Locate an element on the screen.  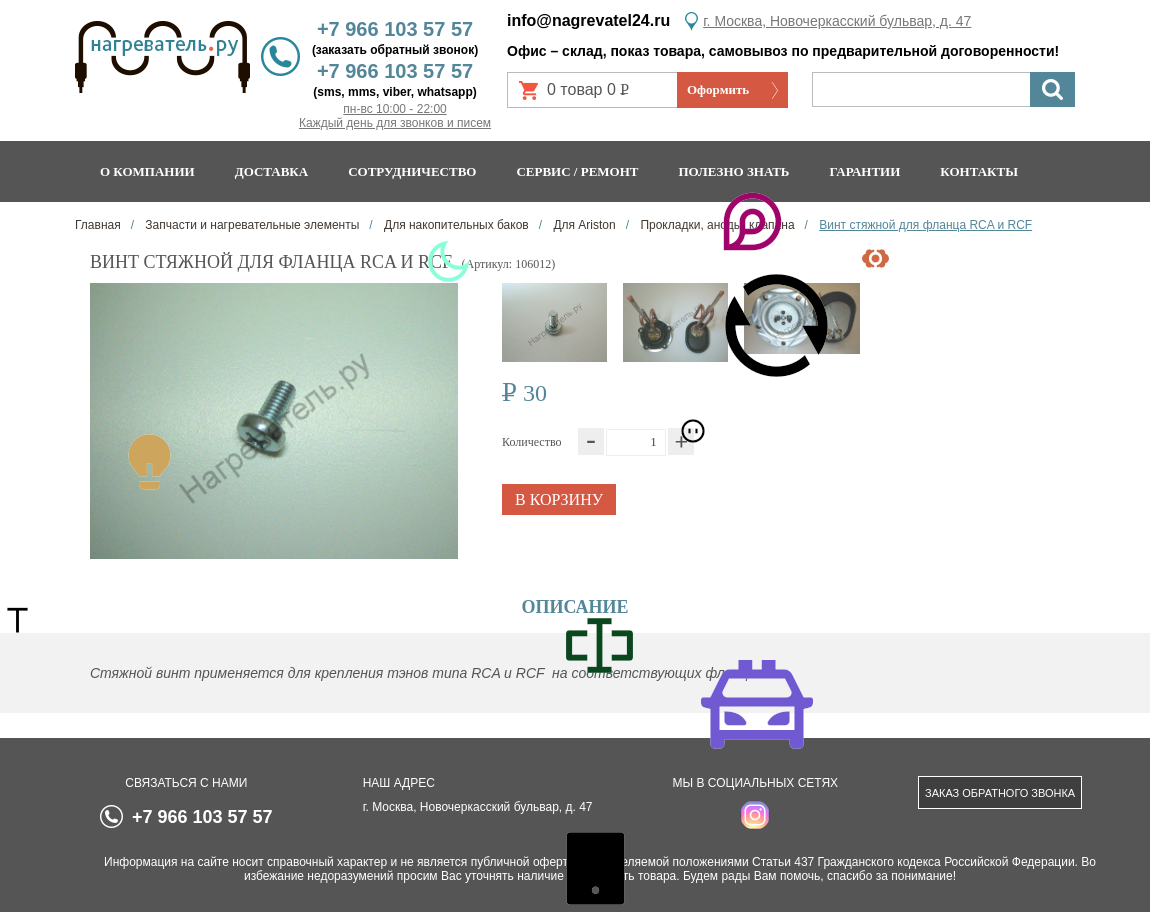
refresh or reload the current page is located at coordinates (776, 325).